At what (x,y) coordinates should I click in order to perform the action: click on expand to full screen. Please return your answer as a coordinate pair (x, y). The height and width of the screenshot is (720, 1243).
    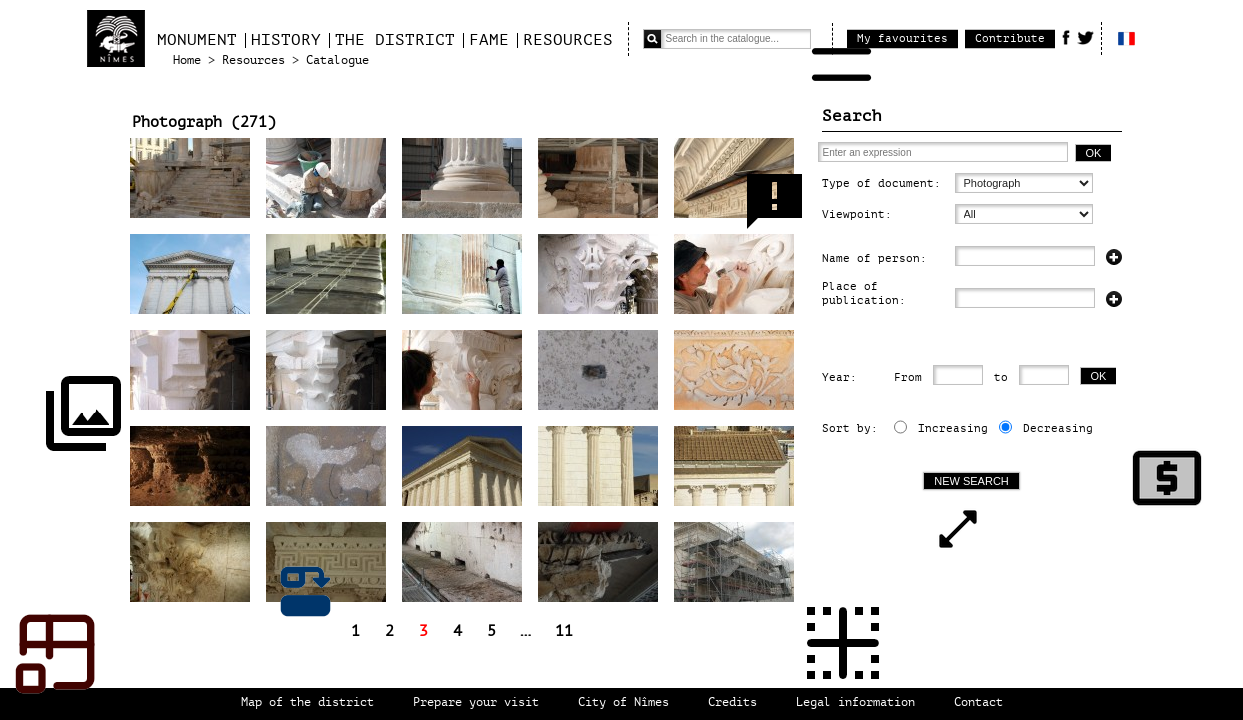
    Looking at the image, I should click on (958, 529).